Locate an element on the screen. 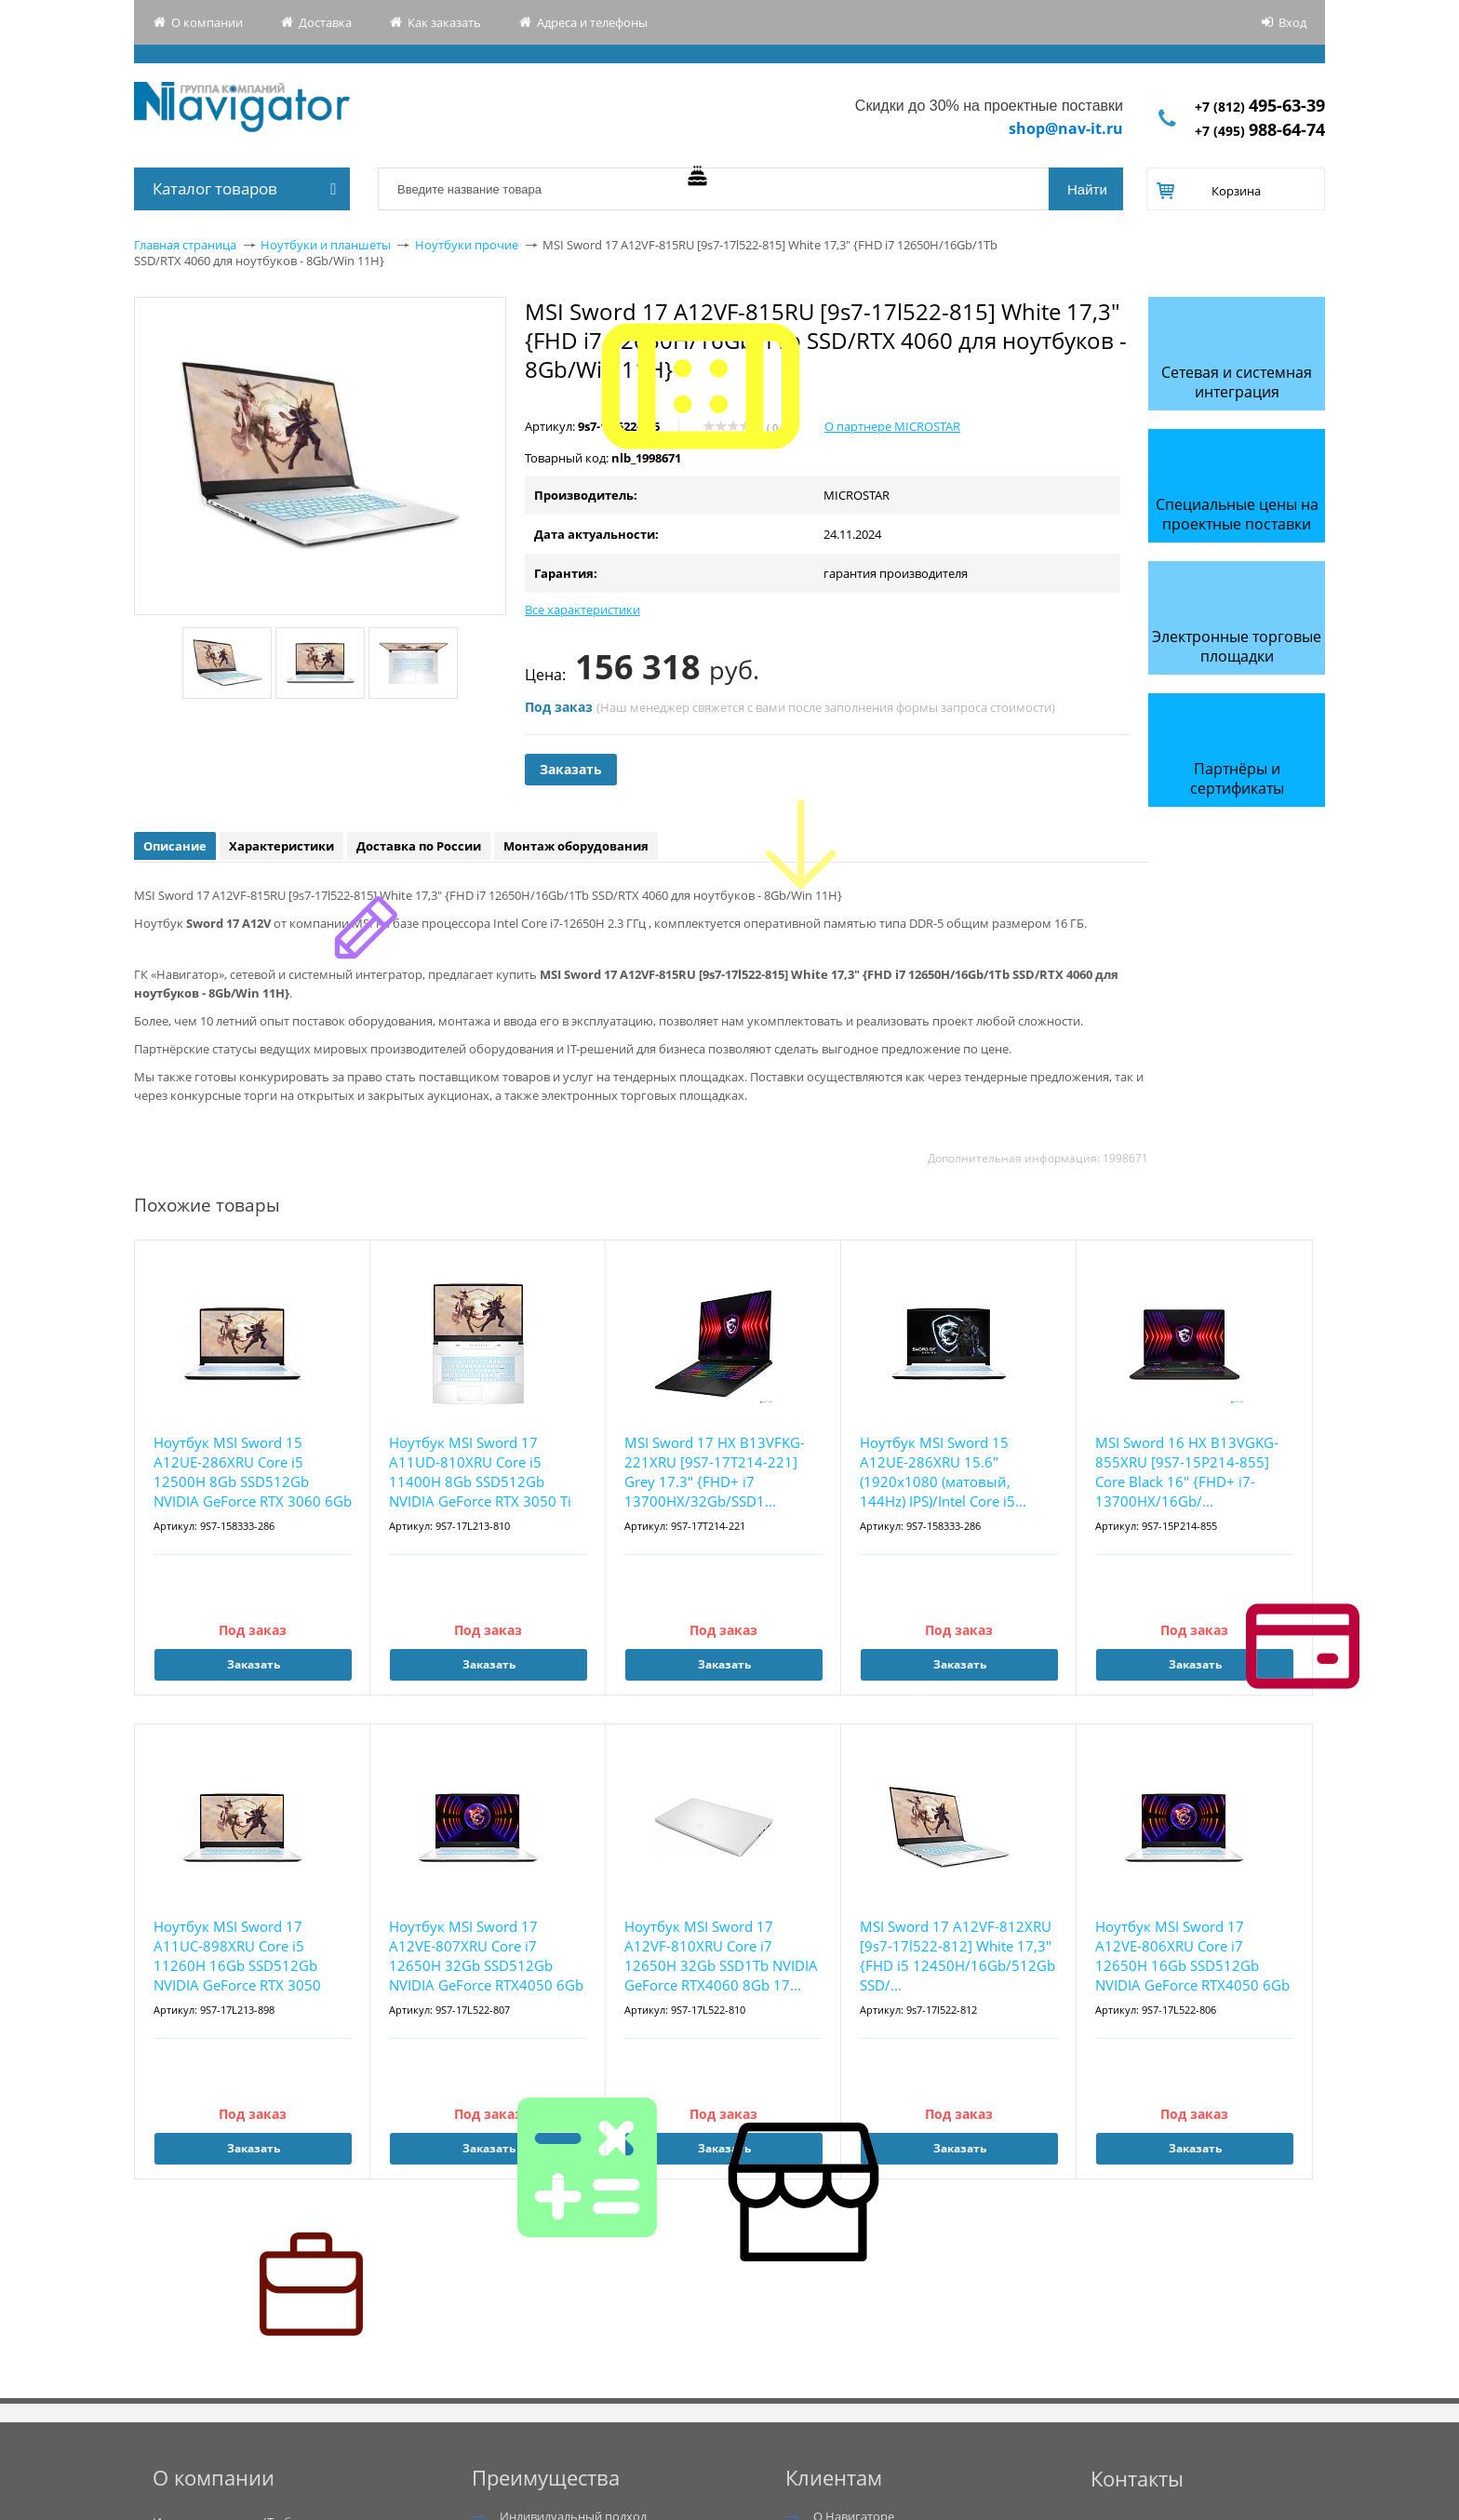 The width and height of the screenshot is (1459, 2520). scroll down or view more content is located at coordinates (802, 845).